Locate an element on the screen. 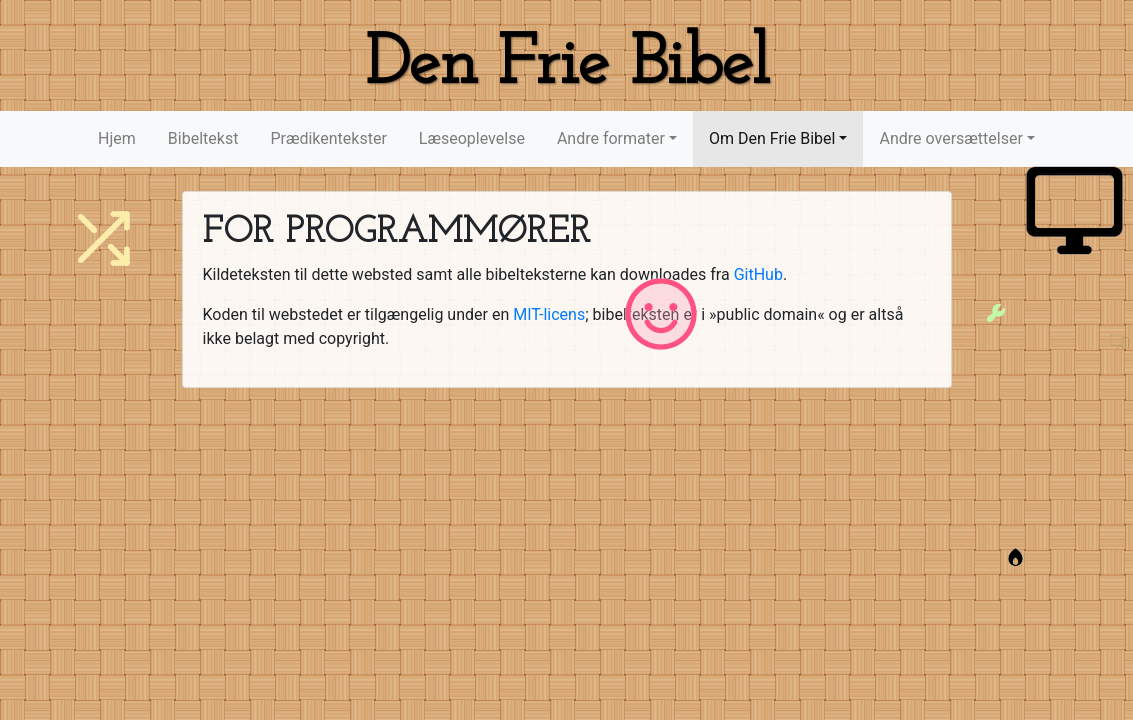 Image resolution: width=1133 pixels, height=720 pixels. access settings or preferences is located at coordinates (996, 313).